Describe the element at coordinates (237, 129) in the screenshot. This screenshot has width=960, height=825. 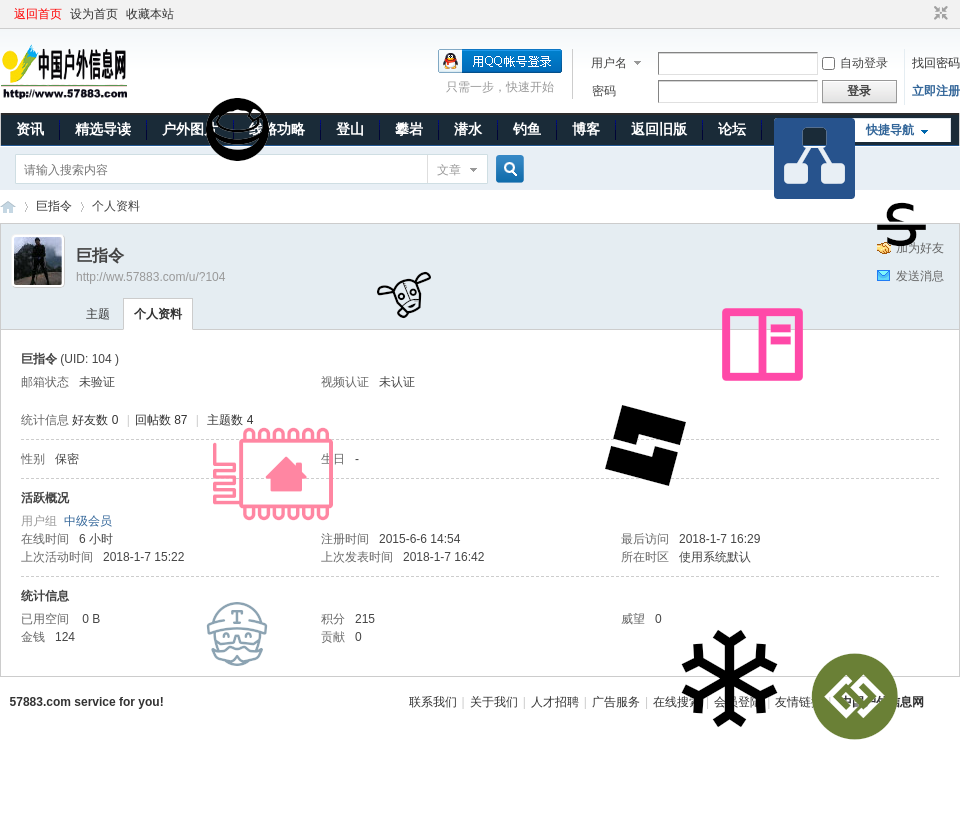
I see `open Apache Guacamole remote desktop gateway` at that location.